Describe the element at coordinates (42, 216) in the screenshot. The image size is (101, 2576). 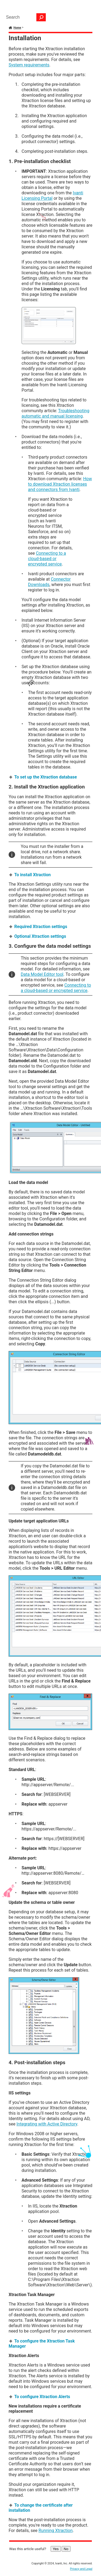
I see `equip meat hook weapon or tool` at that location.